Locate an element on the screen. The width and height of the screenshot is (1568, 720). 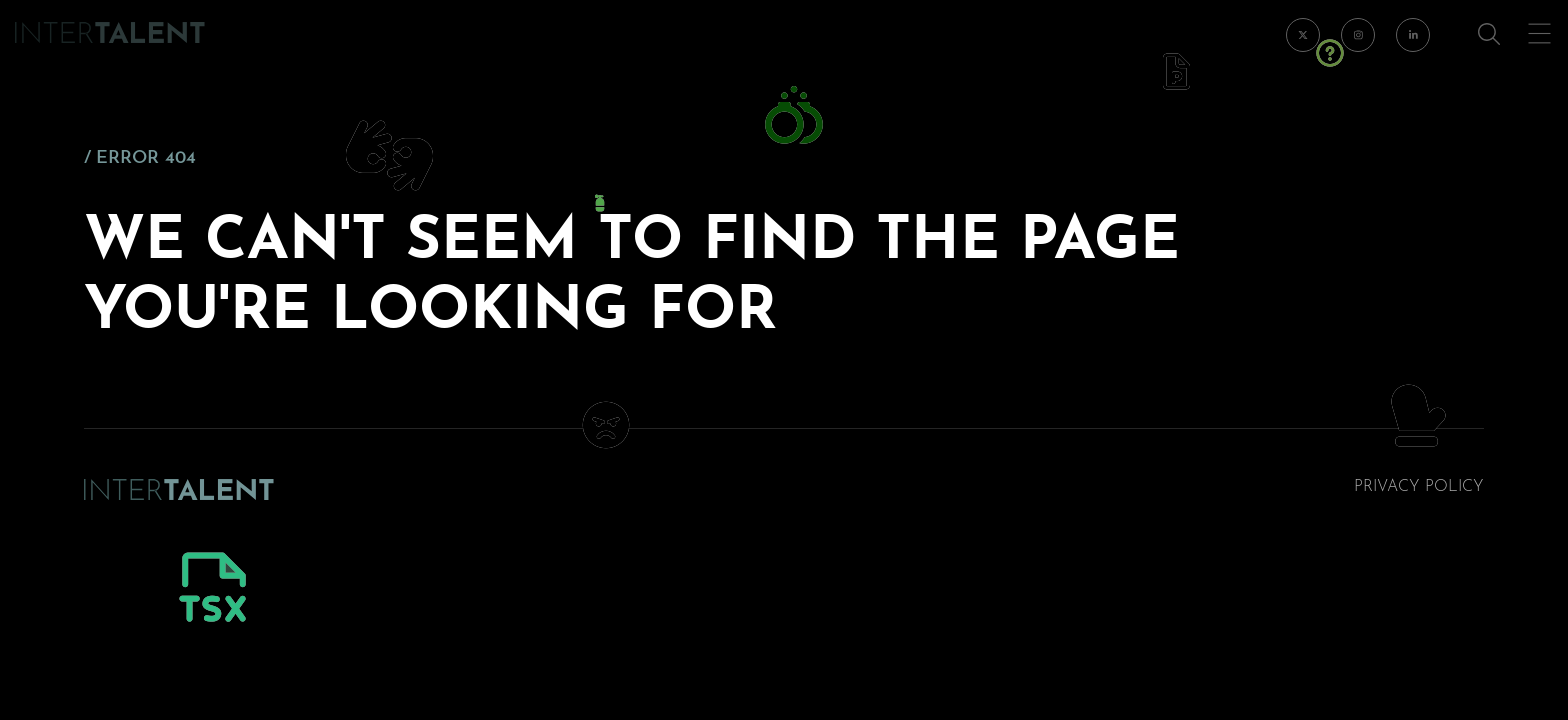
access ASL interpretation services is located at coordinates (389, 155).